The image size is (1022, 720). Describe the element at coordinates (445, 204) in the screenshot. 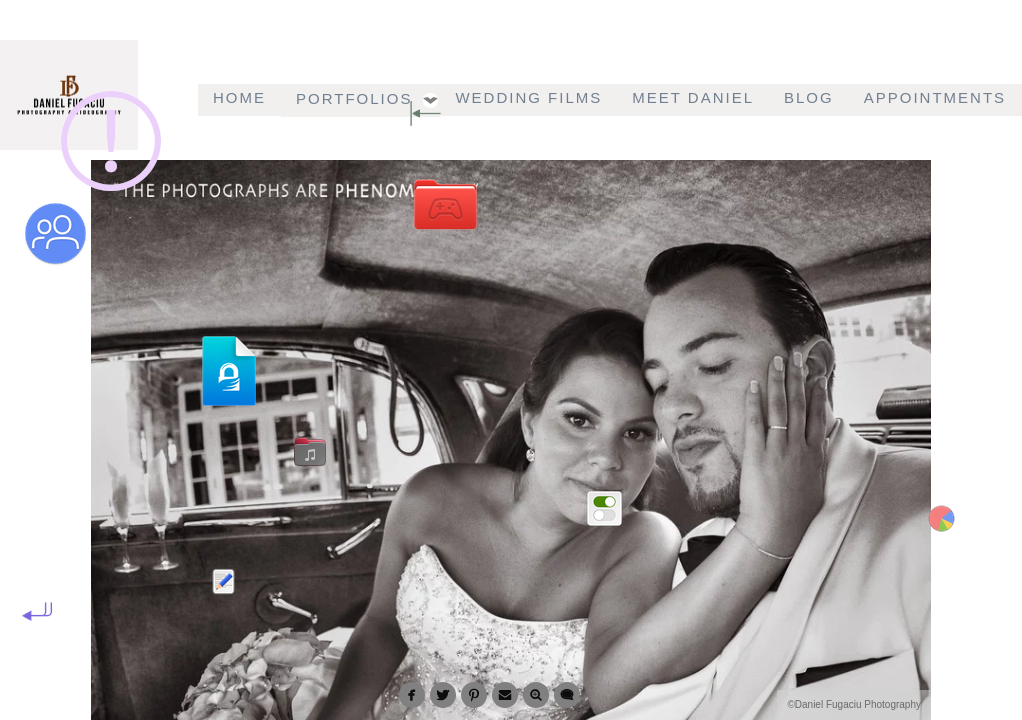

I see `open your games folder` at that location.